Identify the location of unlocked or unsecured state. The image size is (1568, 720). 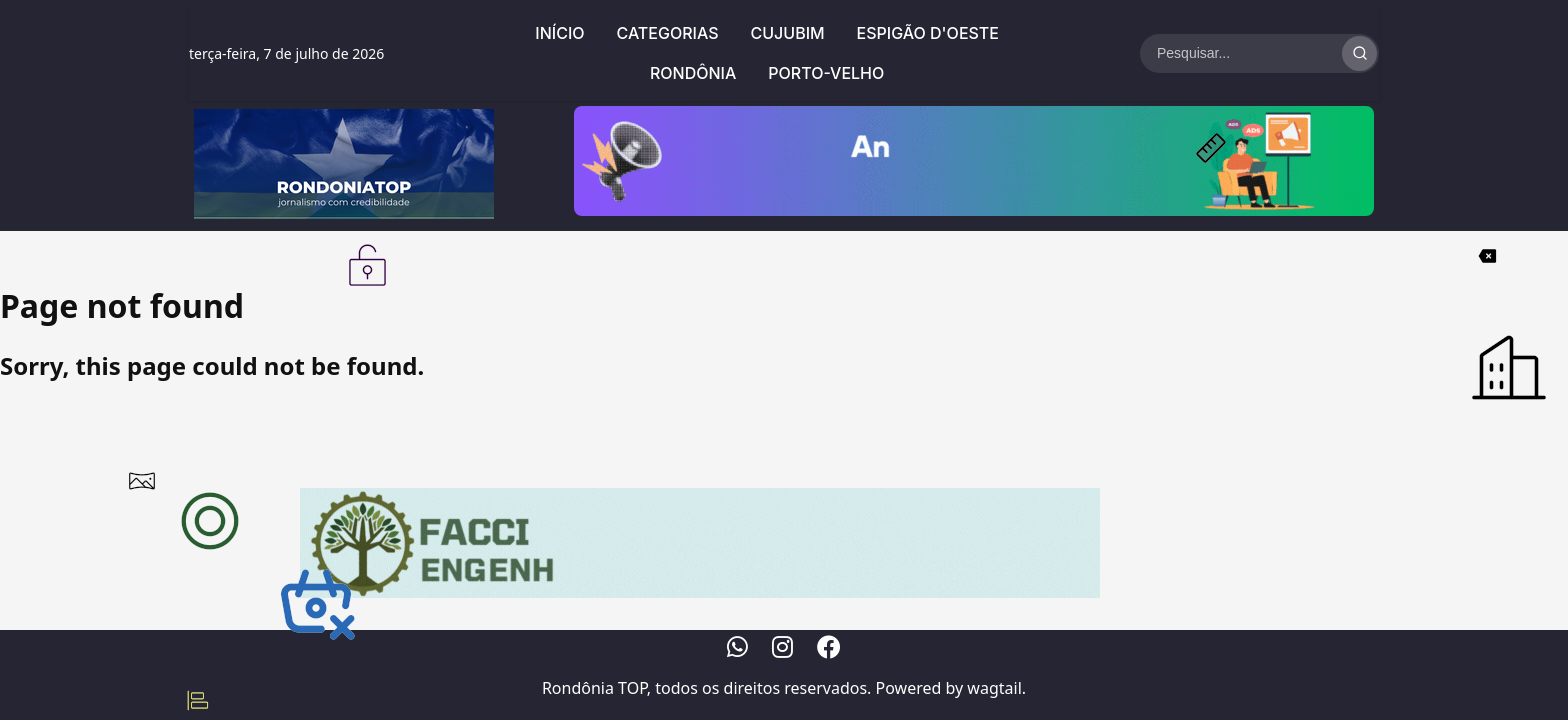
(367, 267).